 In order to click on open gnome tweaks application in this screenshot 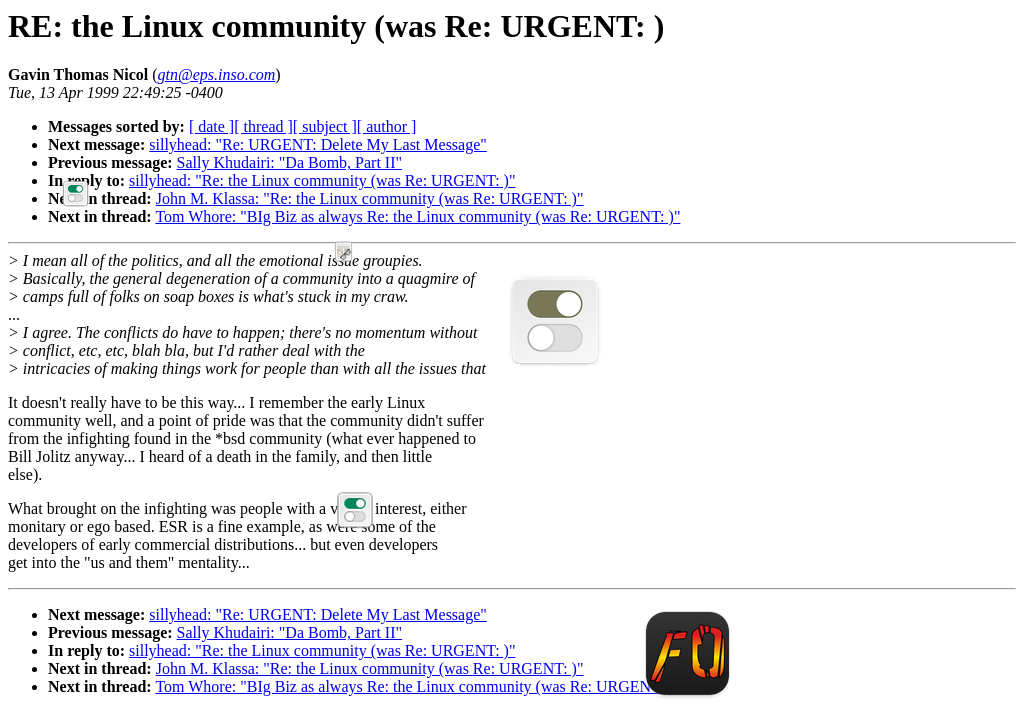, I will do `click(555, 321)`.